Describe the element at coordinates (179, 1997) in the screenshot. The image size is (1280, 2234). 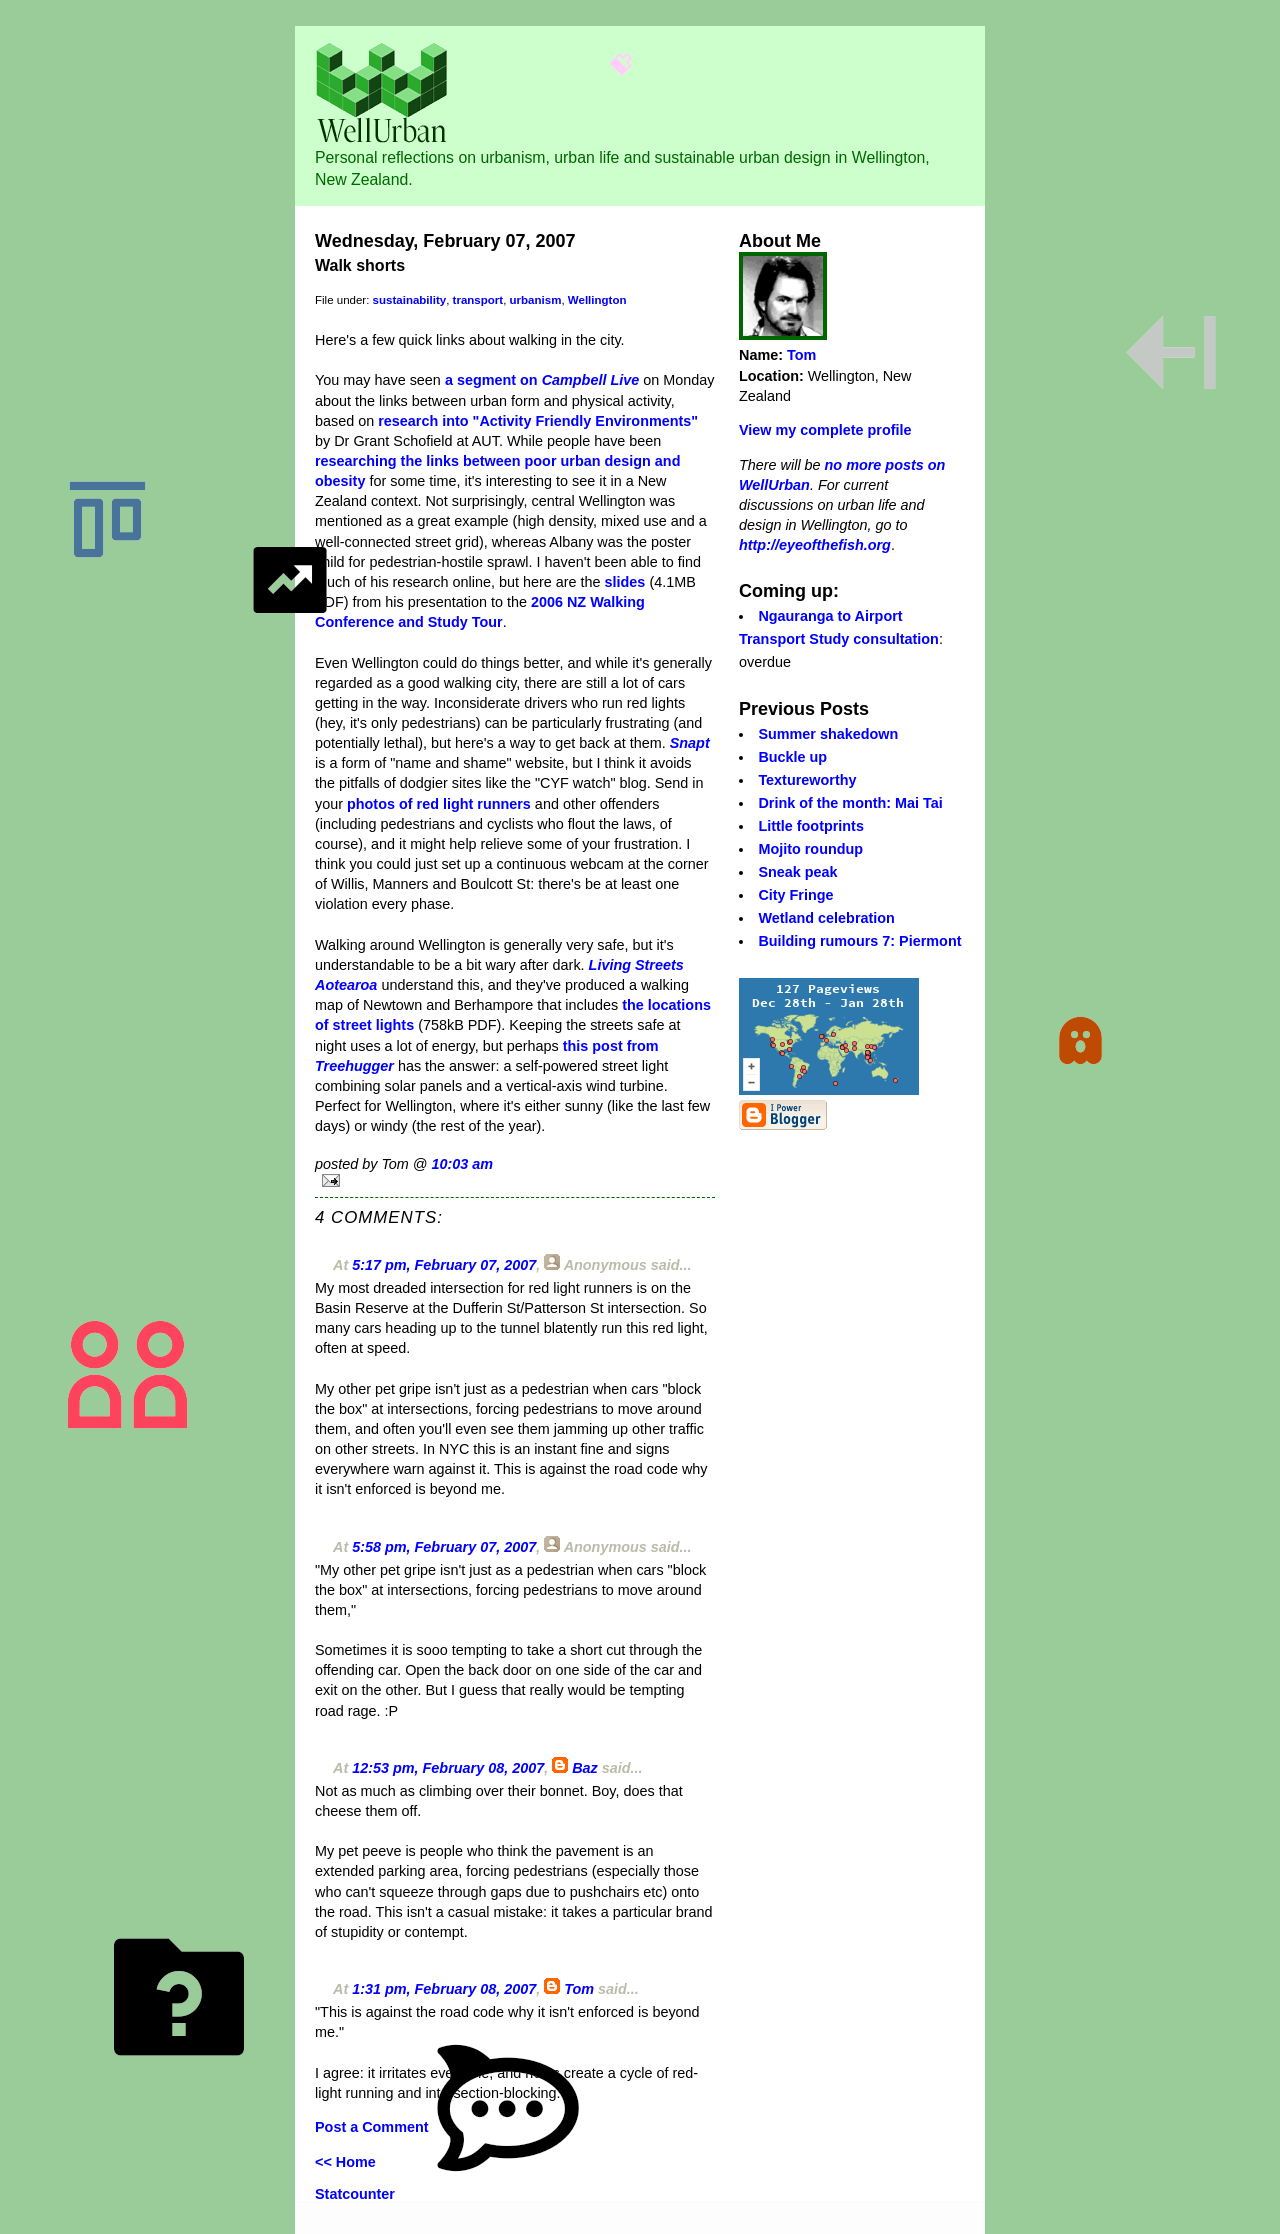
I see `folder with unknown or unrecognized contents` at that location.